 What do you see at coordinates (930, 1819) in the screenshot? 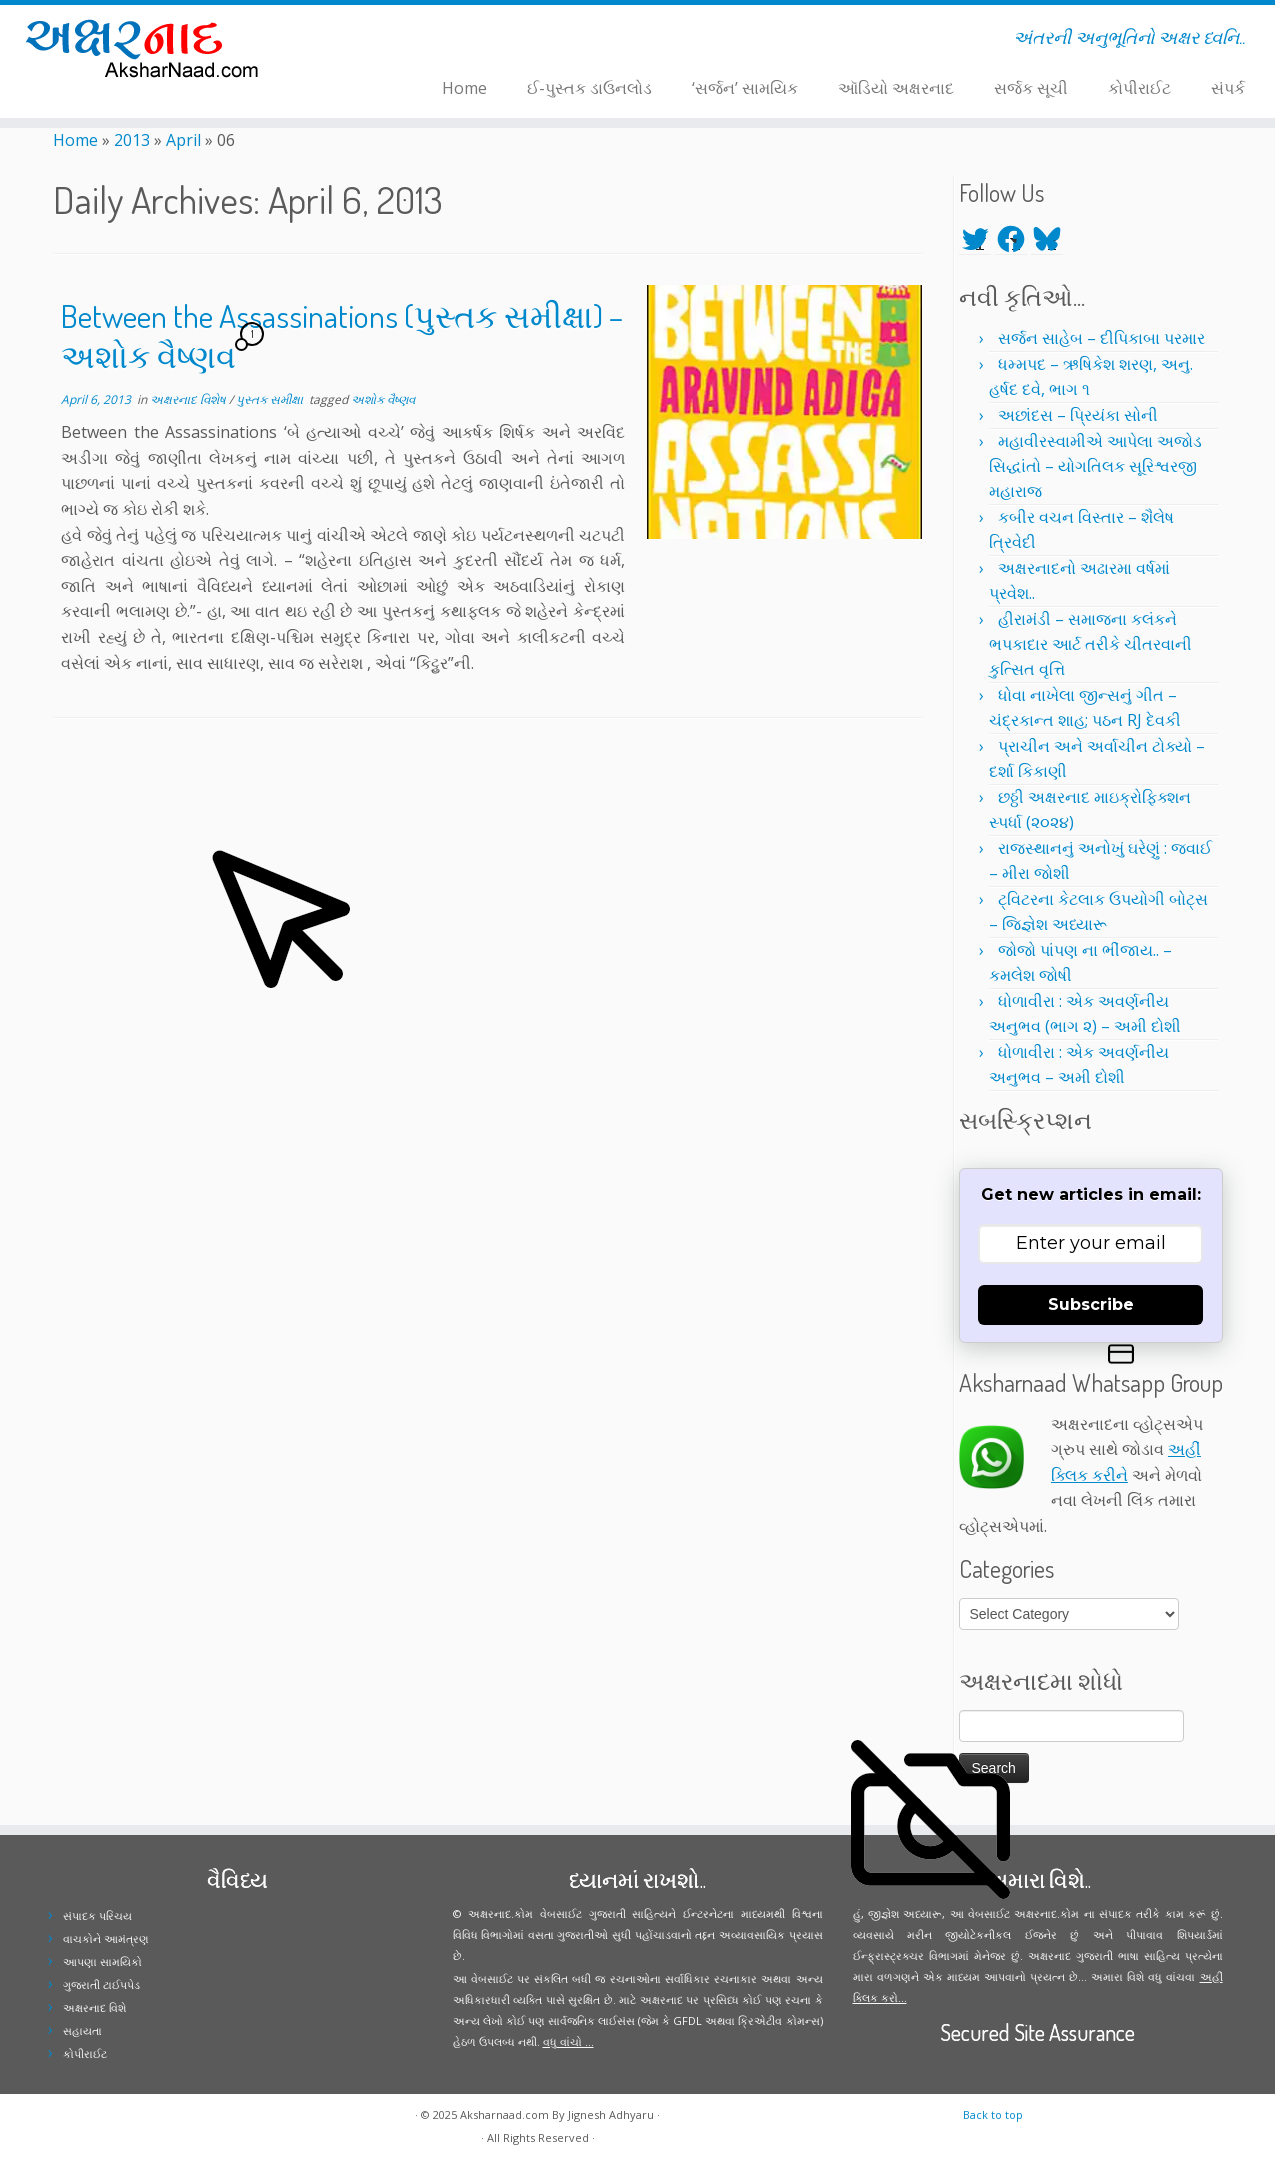
I see `camera is disabled or turned off` at bounding box center [930, 1819].